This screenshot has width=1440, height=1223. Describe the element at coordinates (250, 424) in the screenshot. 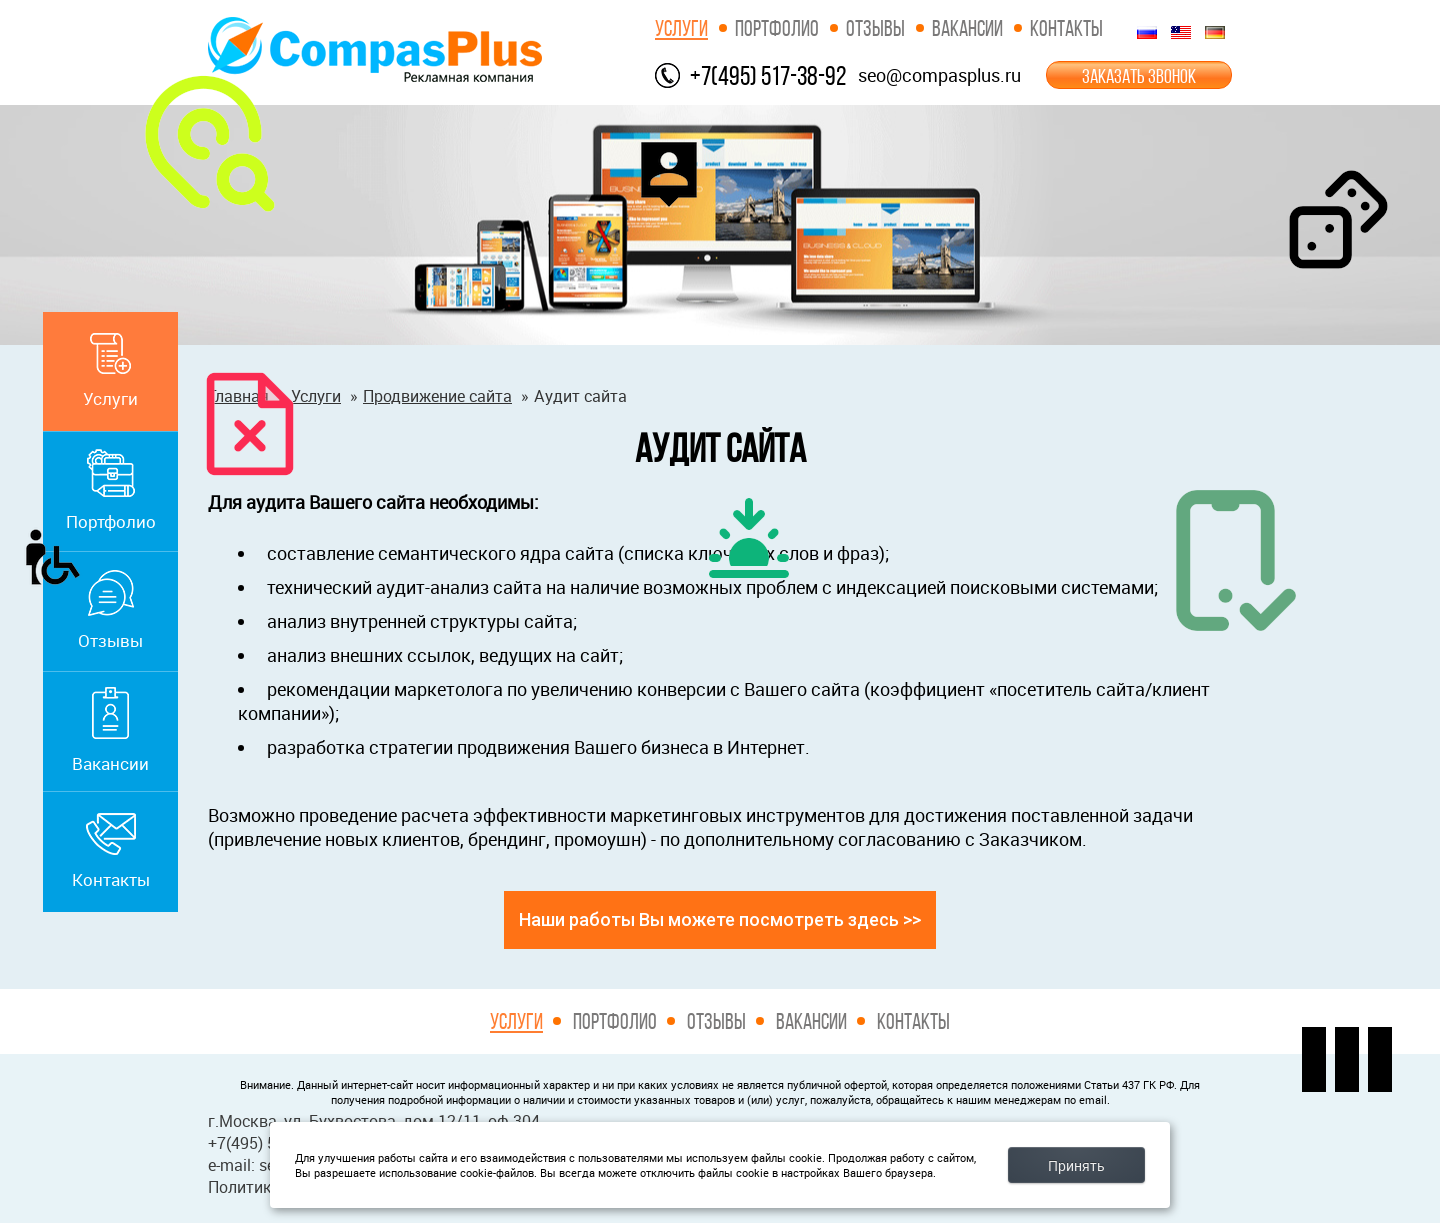

I see `delete or remove a file` at that location.